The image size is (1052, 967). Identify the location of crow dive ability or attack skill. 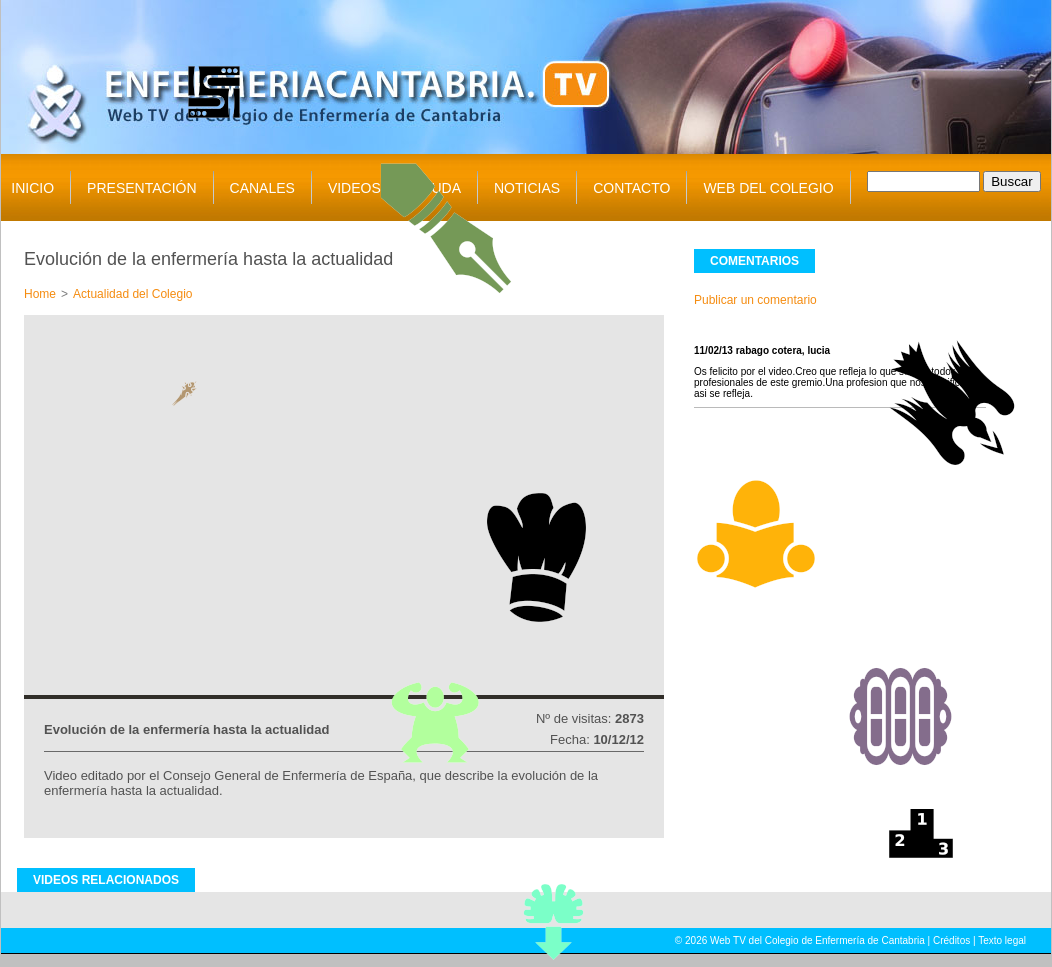
(953, 403).